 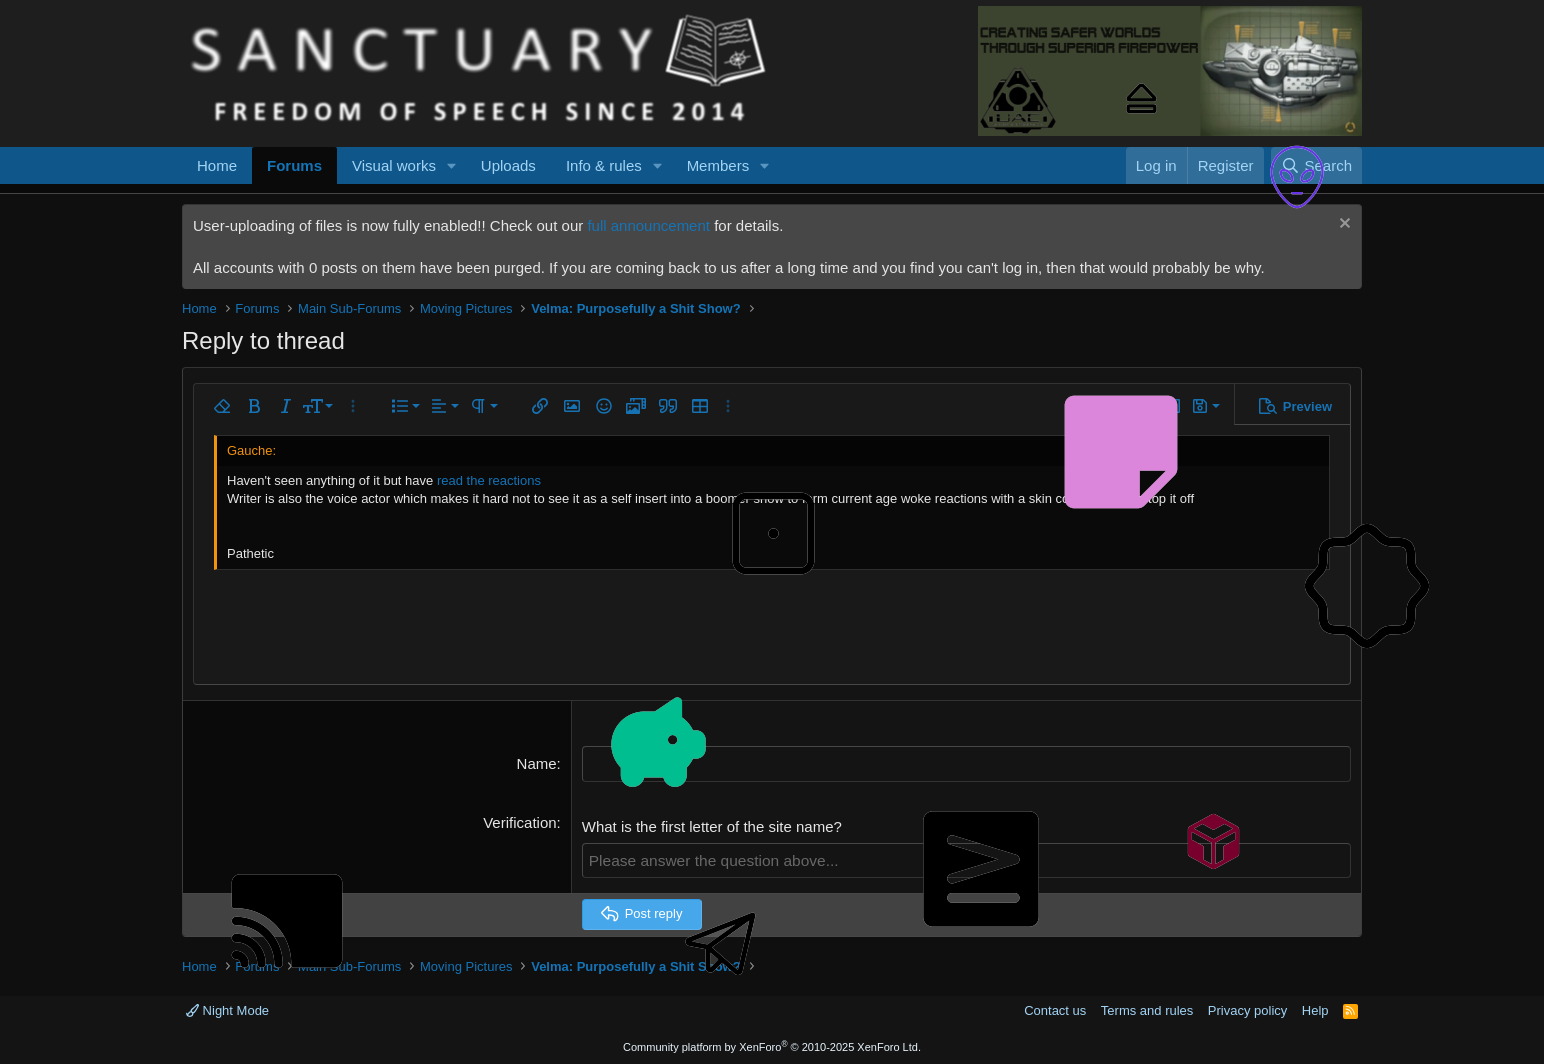 What do you see at coordinates (287, 921) in the screenshot?
I see `cast your screen to another device` at bounding box center [287, 921].